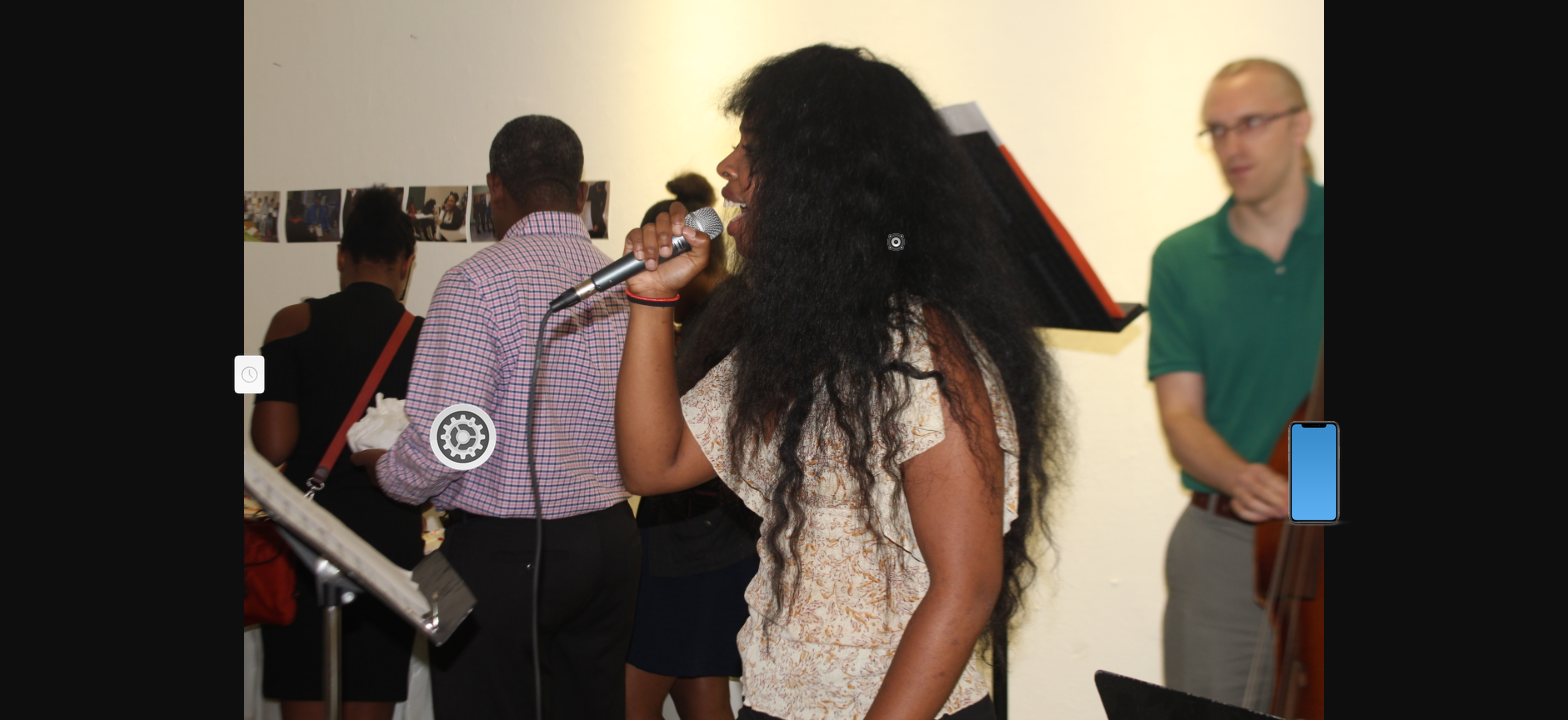 Image resolution: width=1568 pixels, height=720 pixels. What do you see at coordinates (1314, 474) in the screenshot?
I see `iPhone 11 Pro device icon` at bounding box center [1314, 474].